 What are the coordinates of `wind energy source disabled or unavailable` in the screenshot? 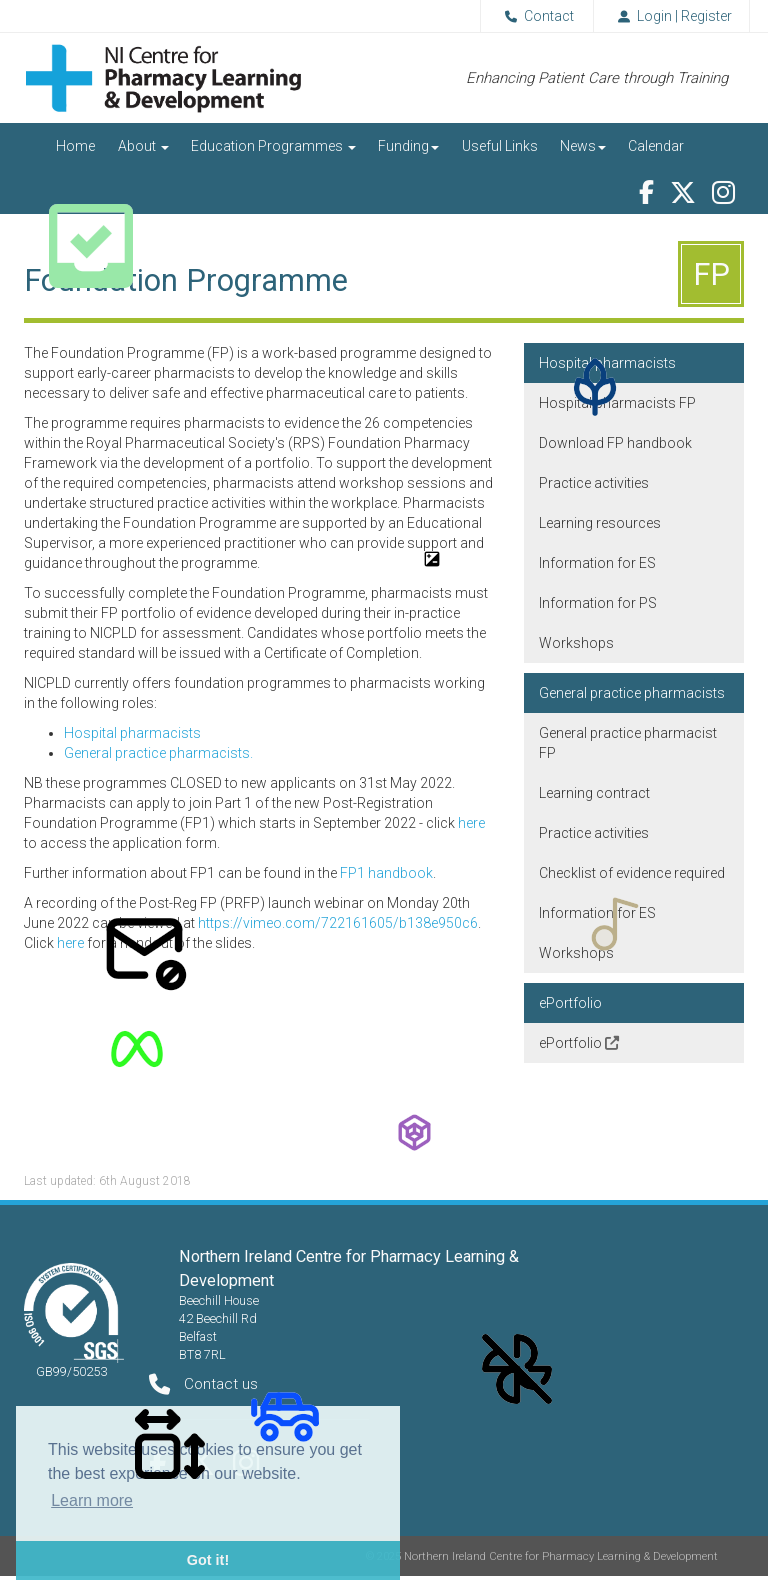 It's located at (517, 1369).